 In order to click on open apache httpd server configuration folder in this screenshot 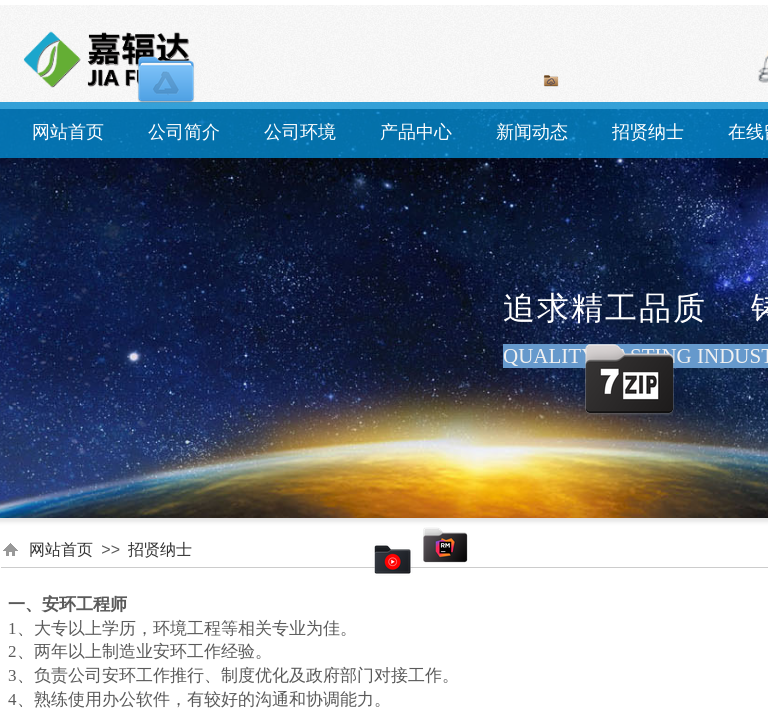, I will do `click(551, 81)`.